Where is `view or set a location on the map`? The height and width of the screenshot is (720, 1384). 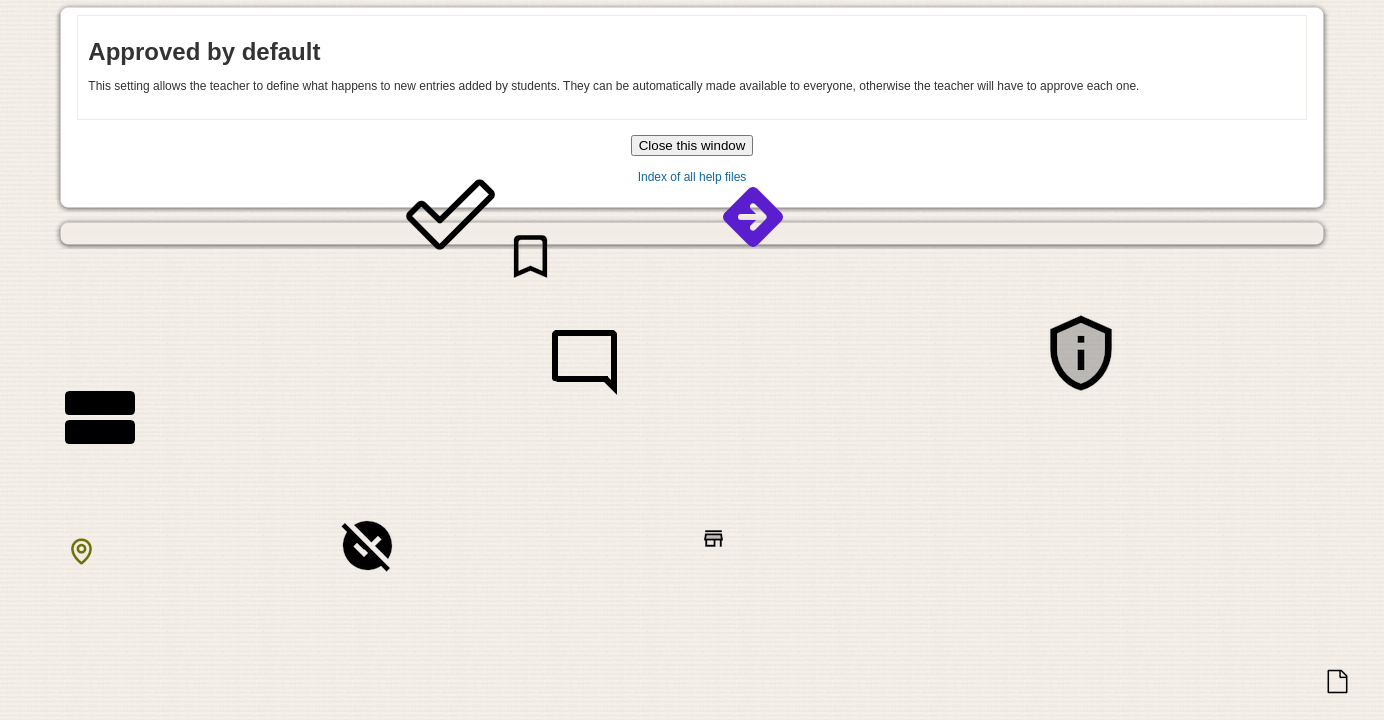
view or set a location on the map is located at coordinates (81, 551).